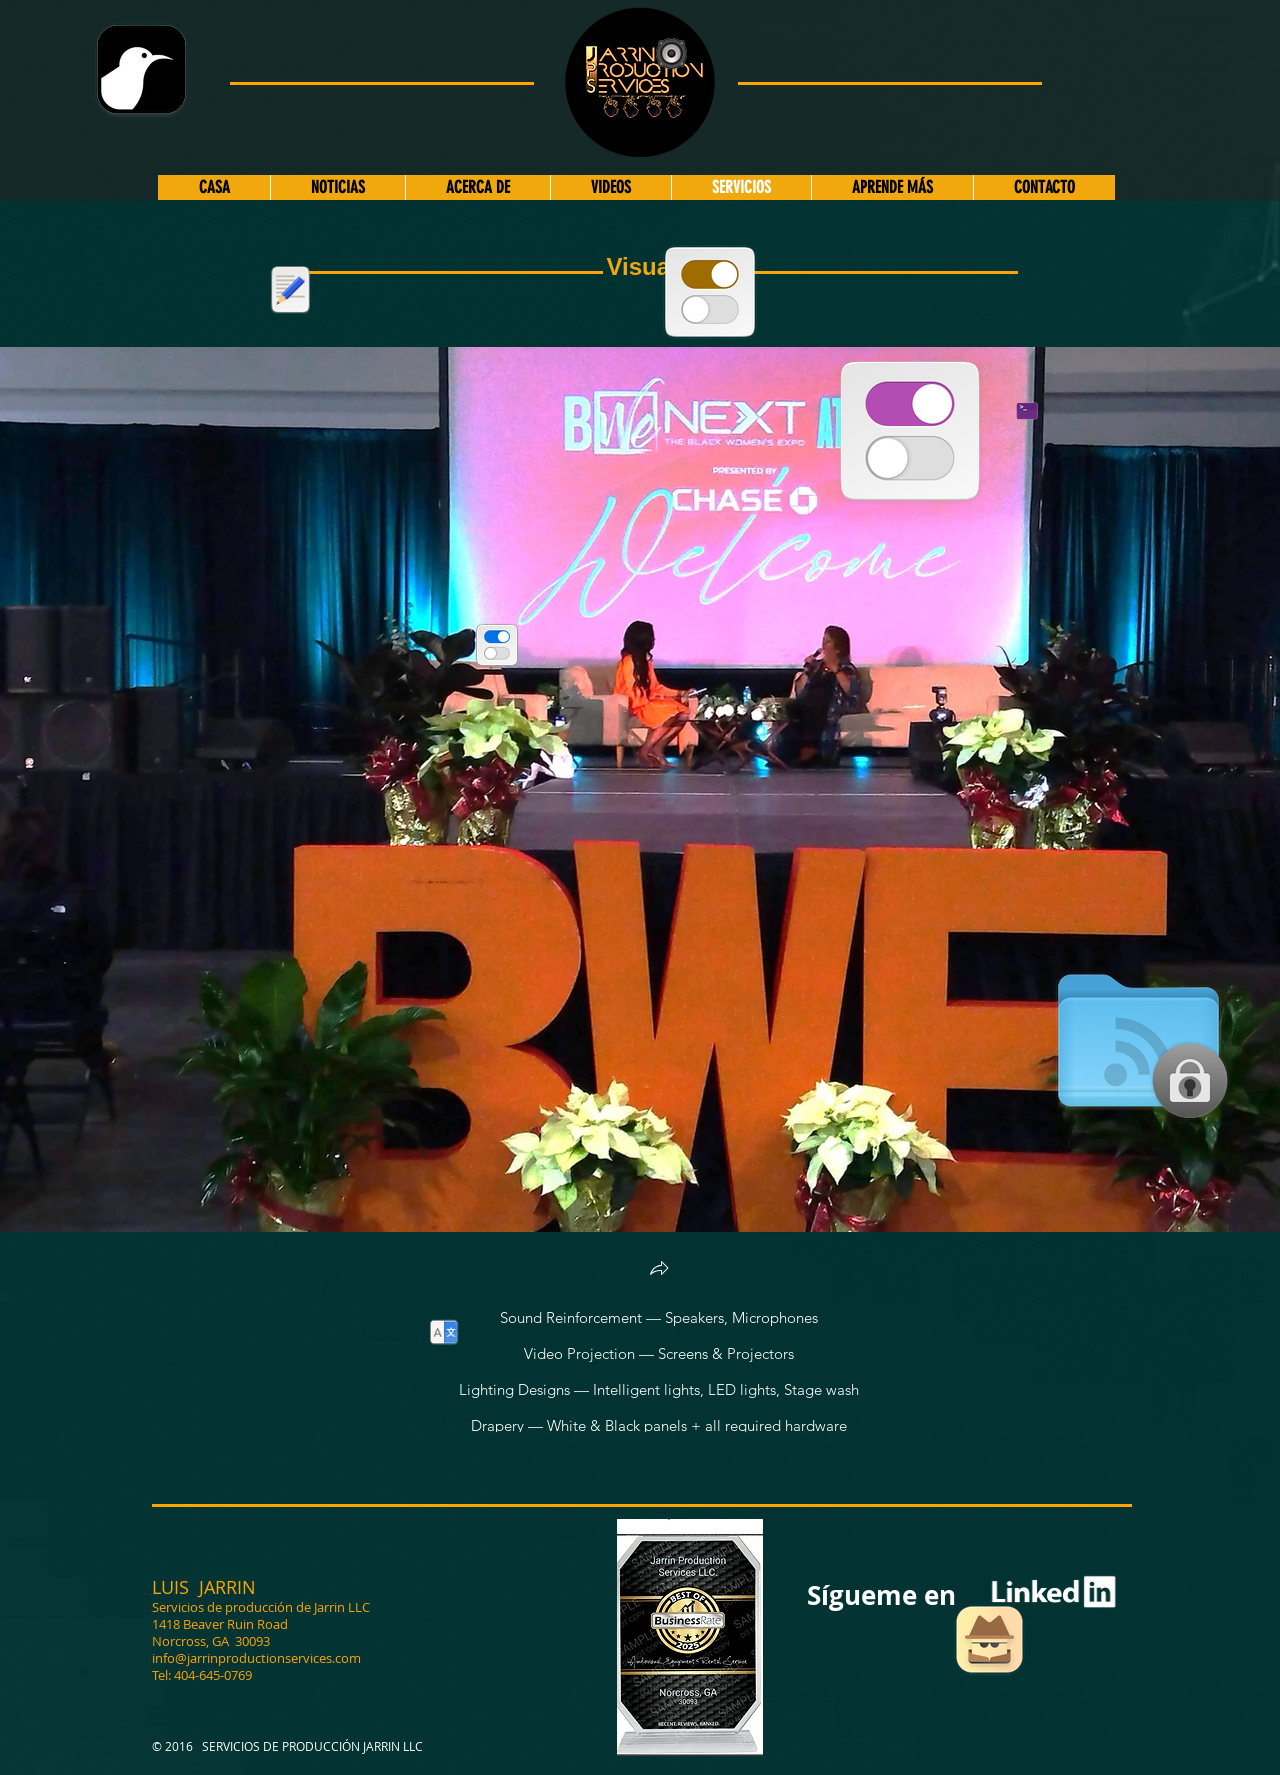 The height and width of the screenshot is (1775, 1280). What do you see at coordinates (290, 289) in the screenshot?
I see `open the text editor app` at bounding box center [290, 289].